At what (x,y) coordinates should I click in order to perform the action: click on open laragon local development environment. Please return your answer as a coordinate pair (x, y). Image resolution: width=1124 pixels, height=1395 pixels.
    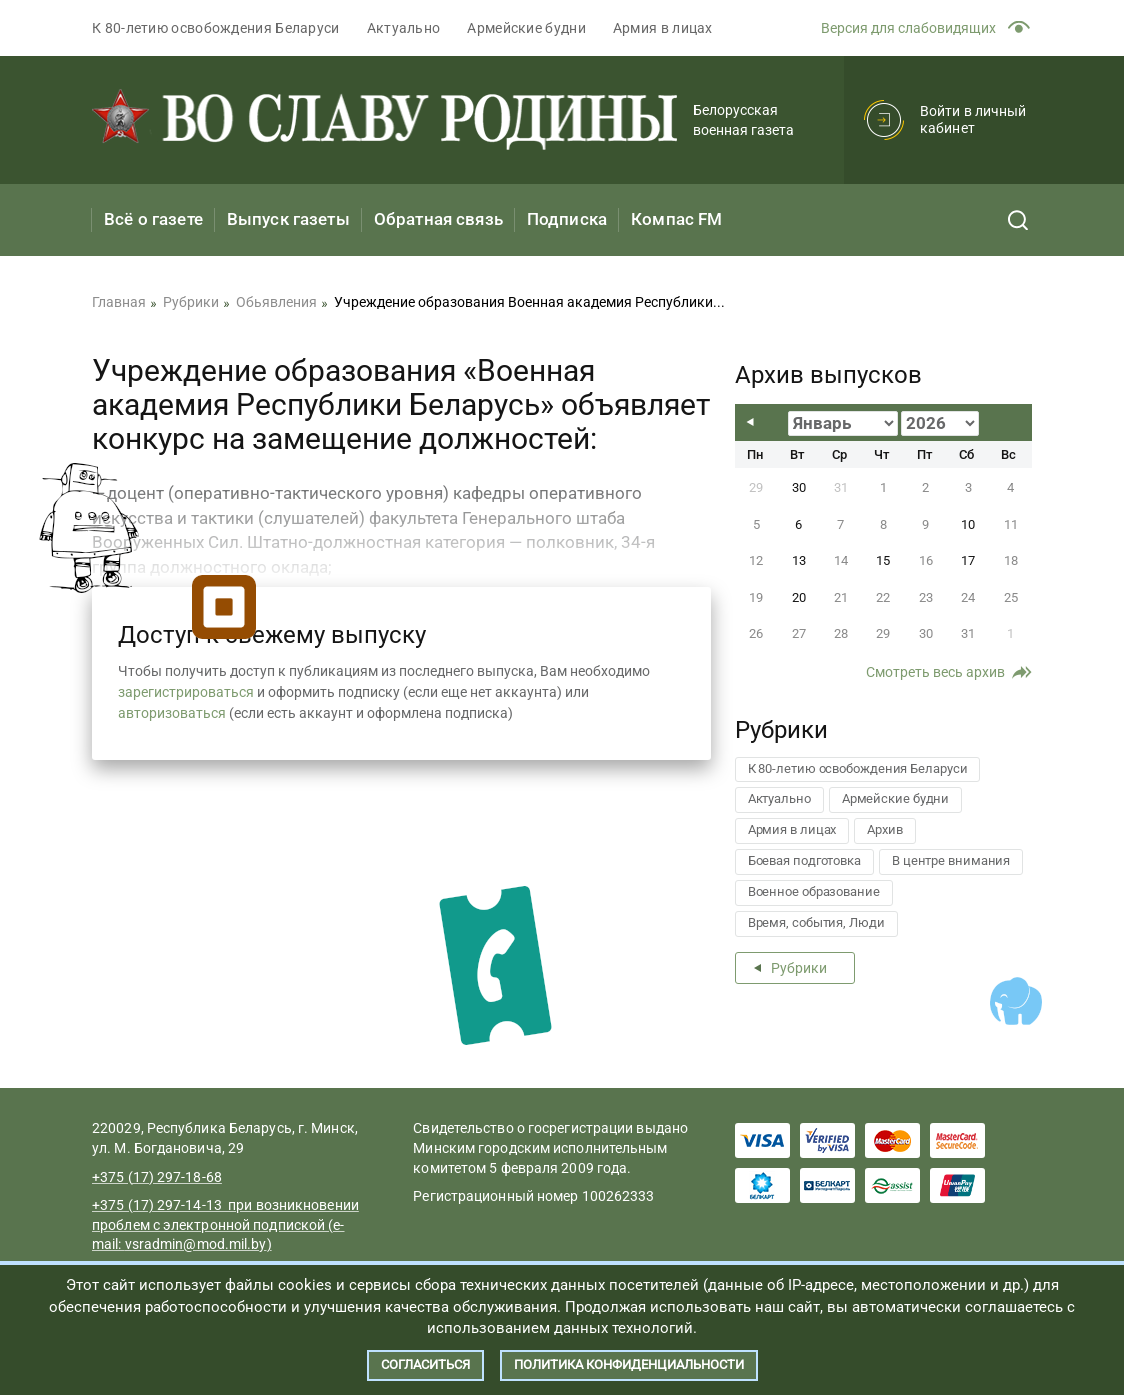
    Looking at the image, I should click on (1016, 1001).